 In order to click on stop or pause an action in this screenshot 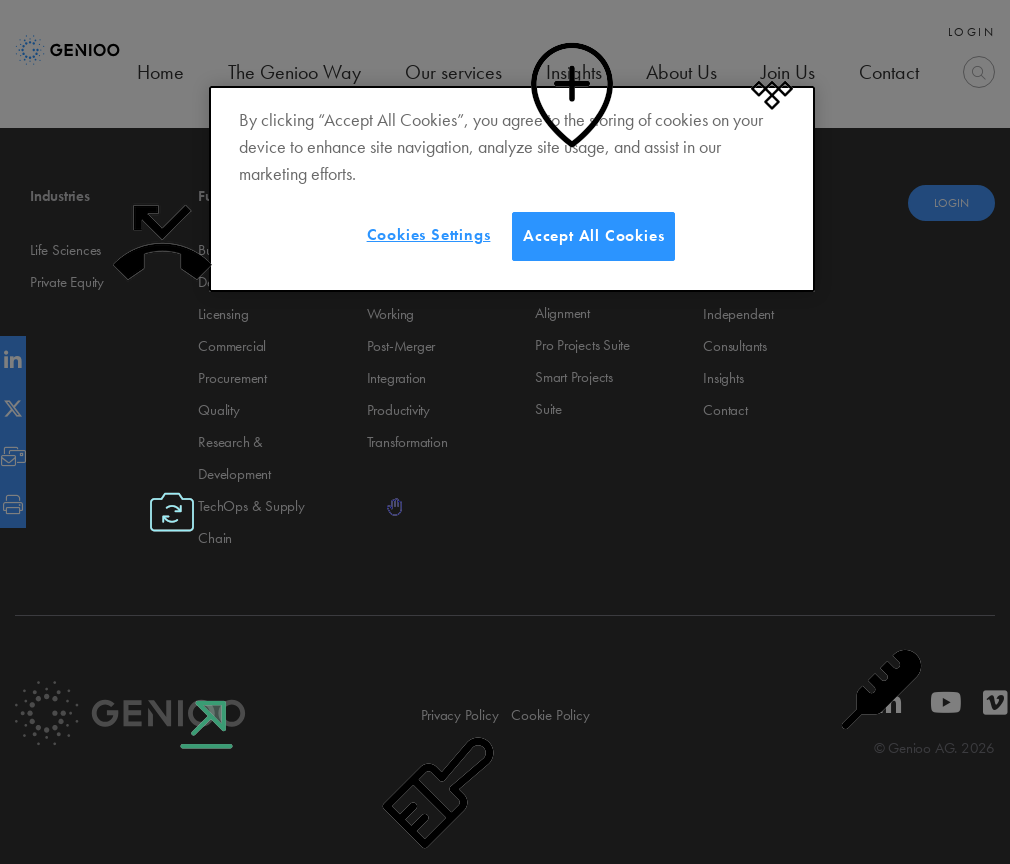, I will do `click(395, 507)`.